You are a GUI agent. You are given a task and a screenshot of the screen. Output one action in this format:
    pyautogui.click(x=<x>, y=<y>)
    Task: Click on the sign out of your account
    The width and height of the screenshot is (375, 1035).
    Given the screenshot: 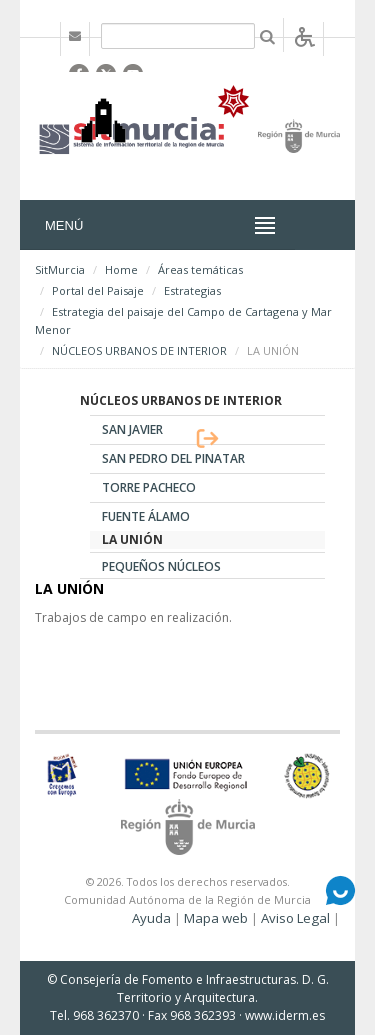 What is the action you would take?
    pyautogui.click(x=207, y=438)
    